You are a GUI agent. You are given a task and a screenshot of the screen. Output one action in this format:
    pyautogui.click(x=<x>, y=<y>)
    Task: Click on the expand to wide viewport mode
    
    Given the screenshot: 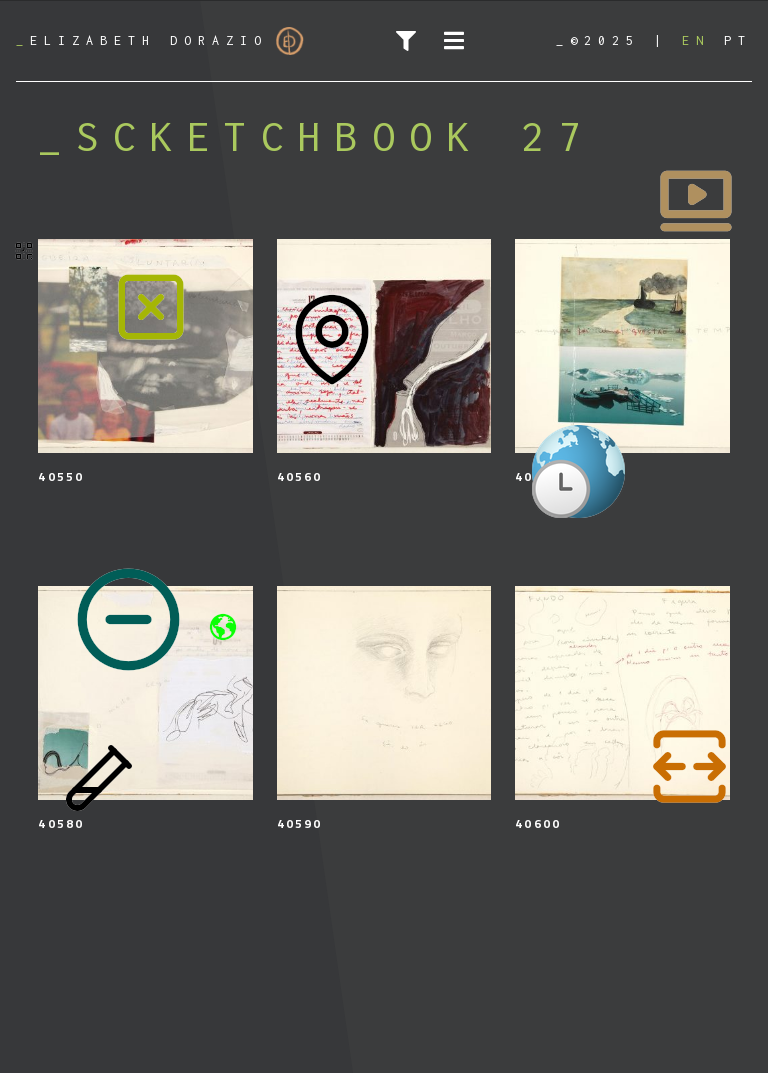 What is the action you would take?
    pyautogui.click(x=689, y=766)
    